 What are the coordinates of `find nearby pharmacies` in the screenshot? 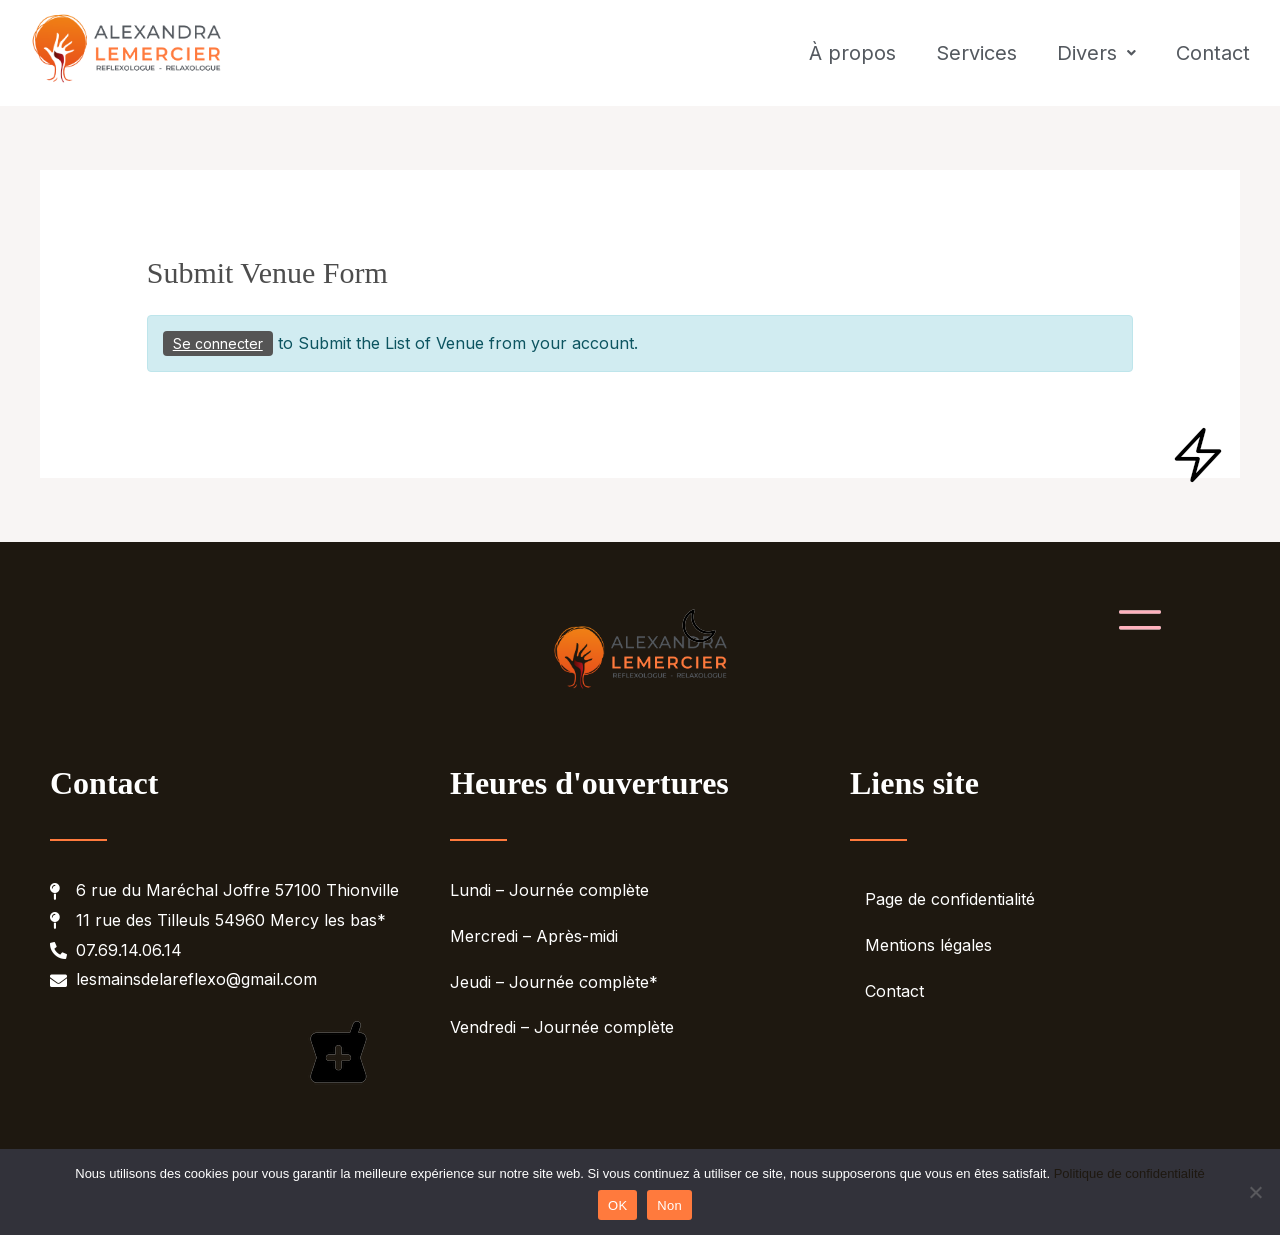 It's located at (338, 1054).